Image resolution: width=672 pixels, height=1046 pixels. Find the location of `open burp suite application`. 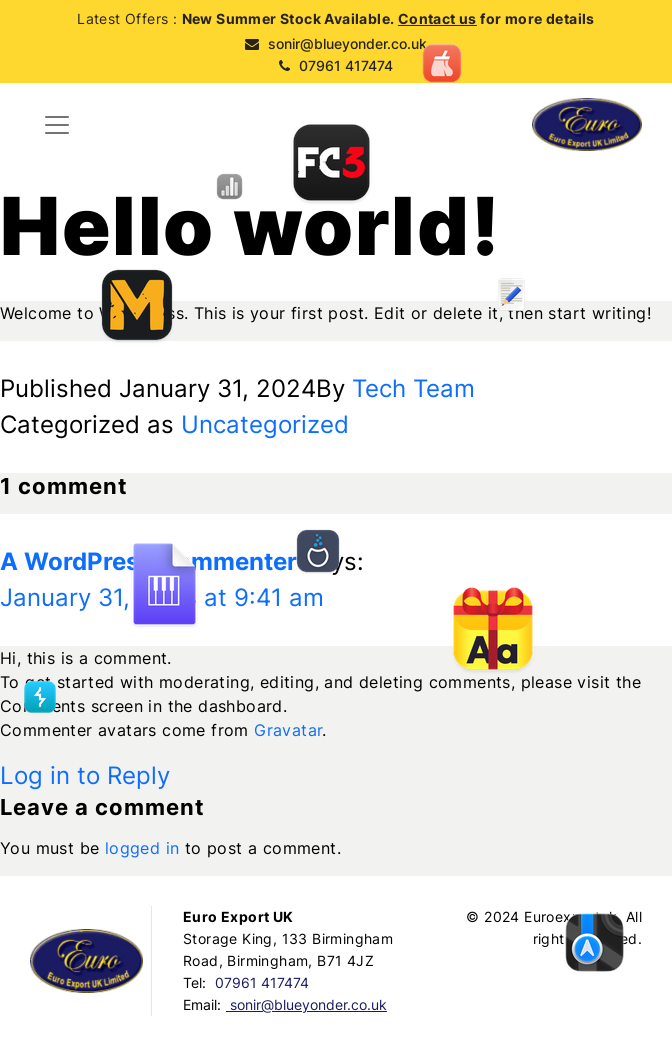

open burp suite application is located at coordinates (40, 697).